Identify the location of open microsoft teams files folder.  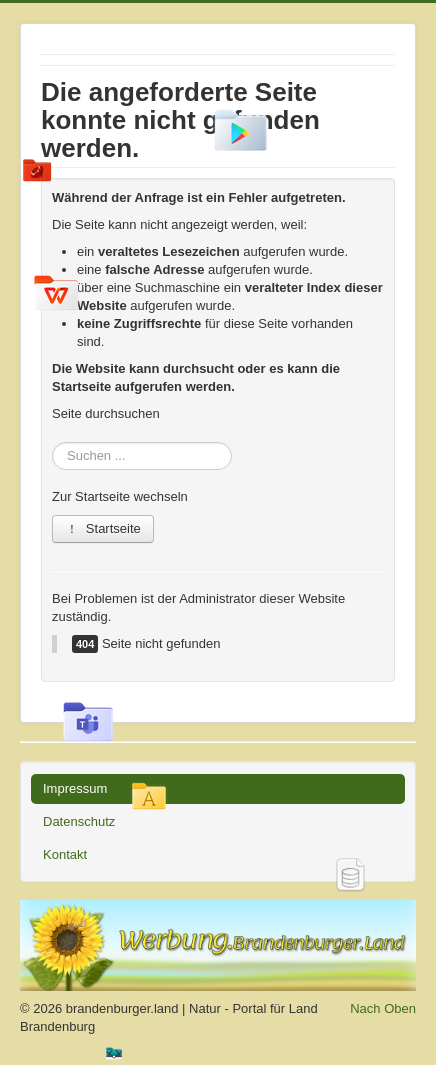
(88, 723).